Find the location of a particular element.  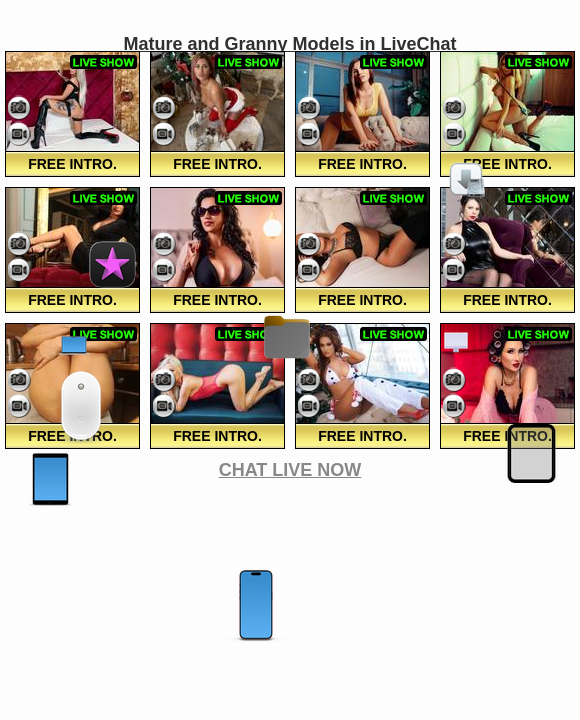

macbook air 15-inch device icon is located at coordinates (74, 344).